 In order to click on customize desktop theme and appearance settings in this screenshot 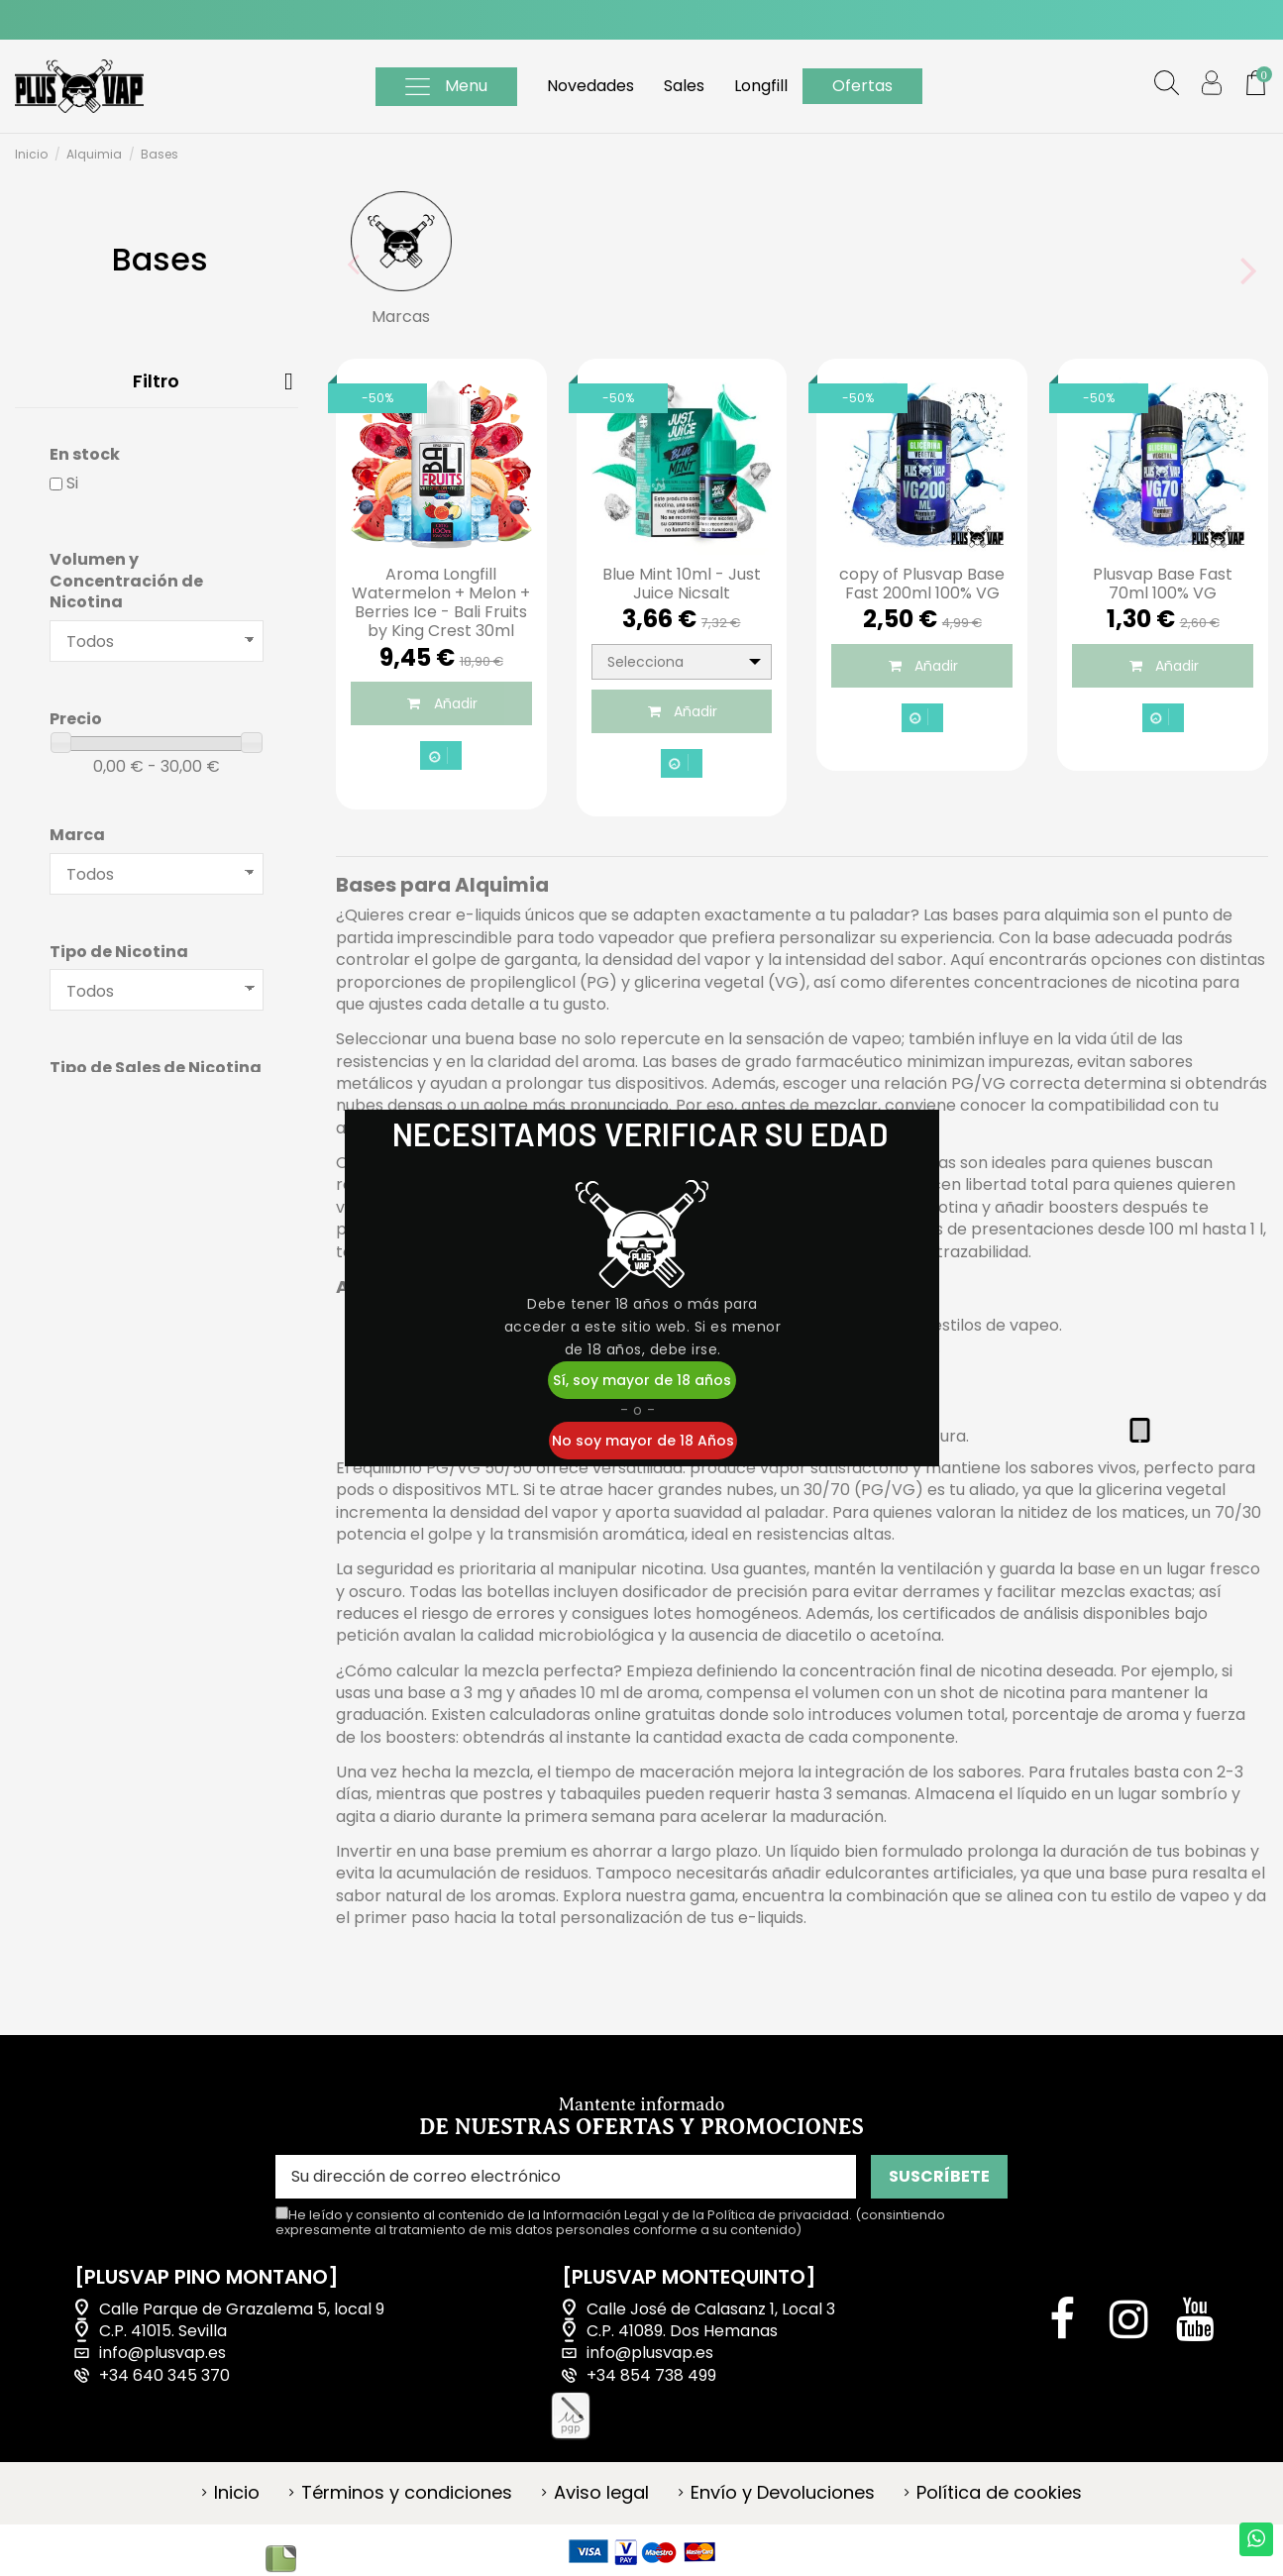, I will do `click(280, 2558)`.